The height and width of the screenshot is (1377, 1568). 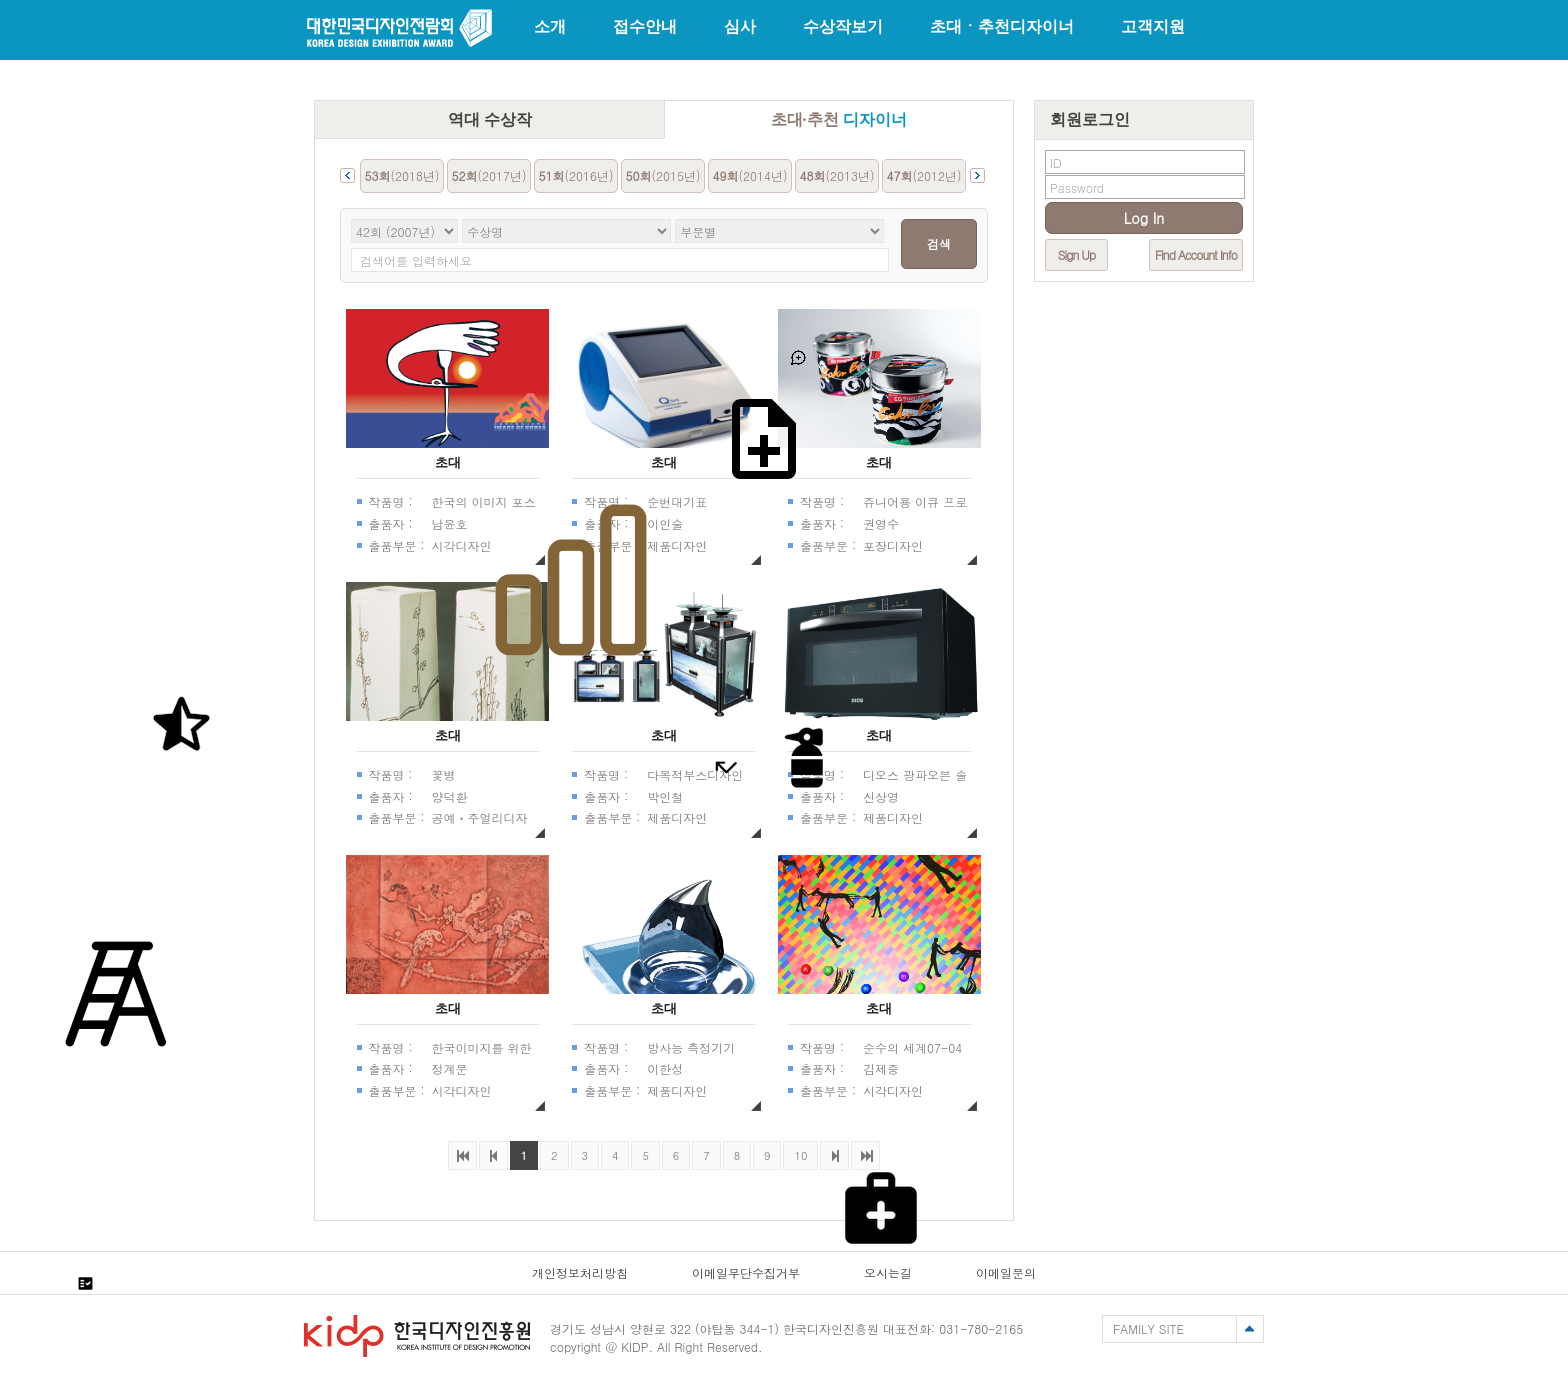 I want to click on verify checklist items, so click(x=85, y=1283).